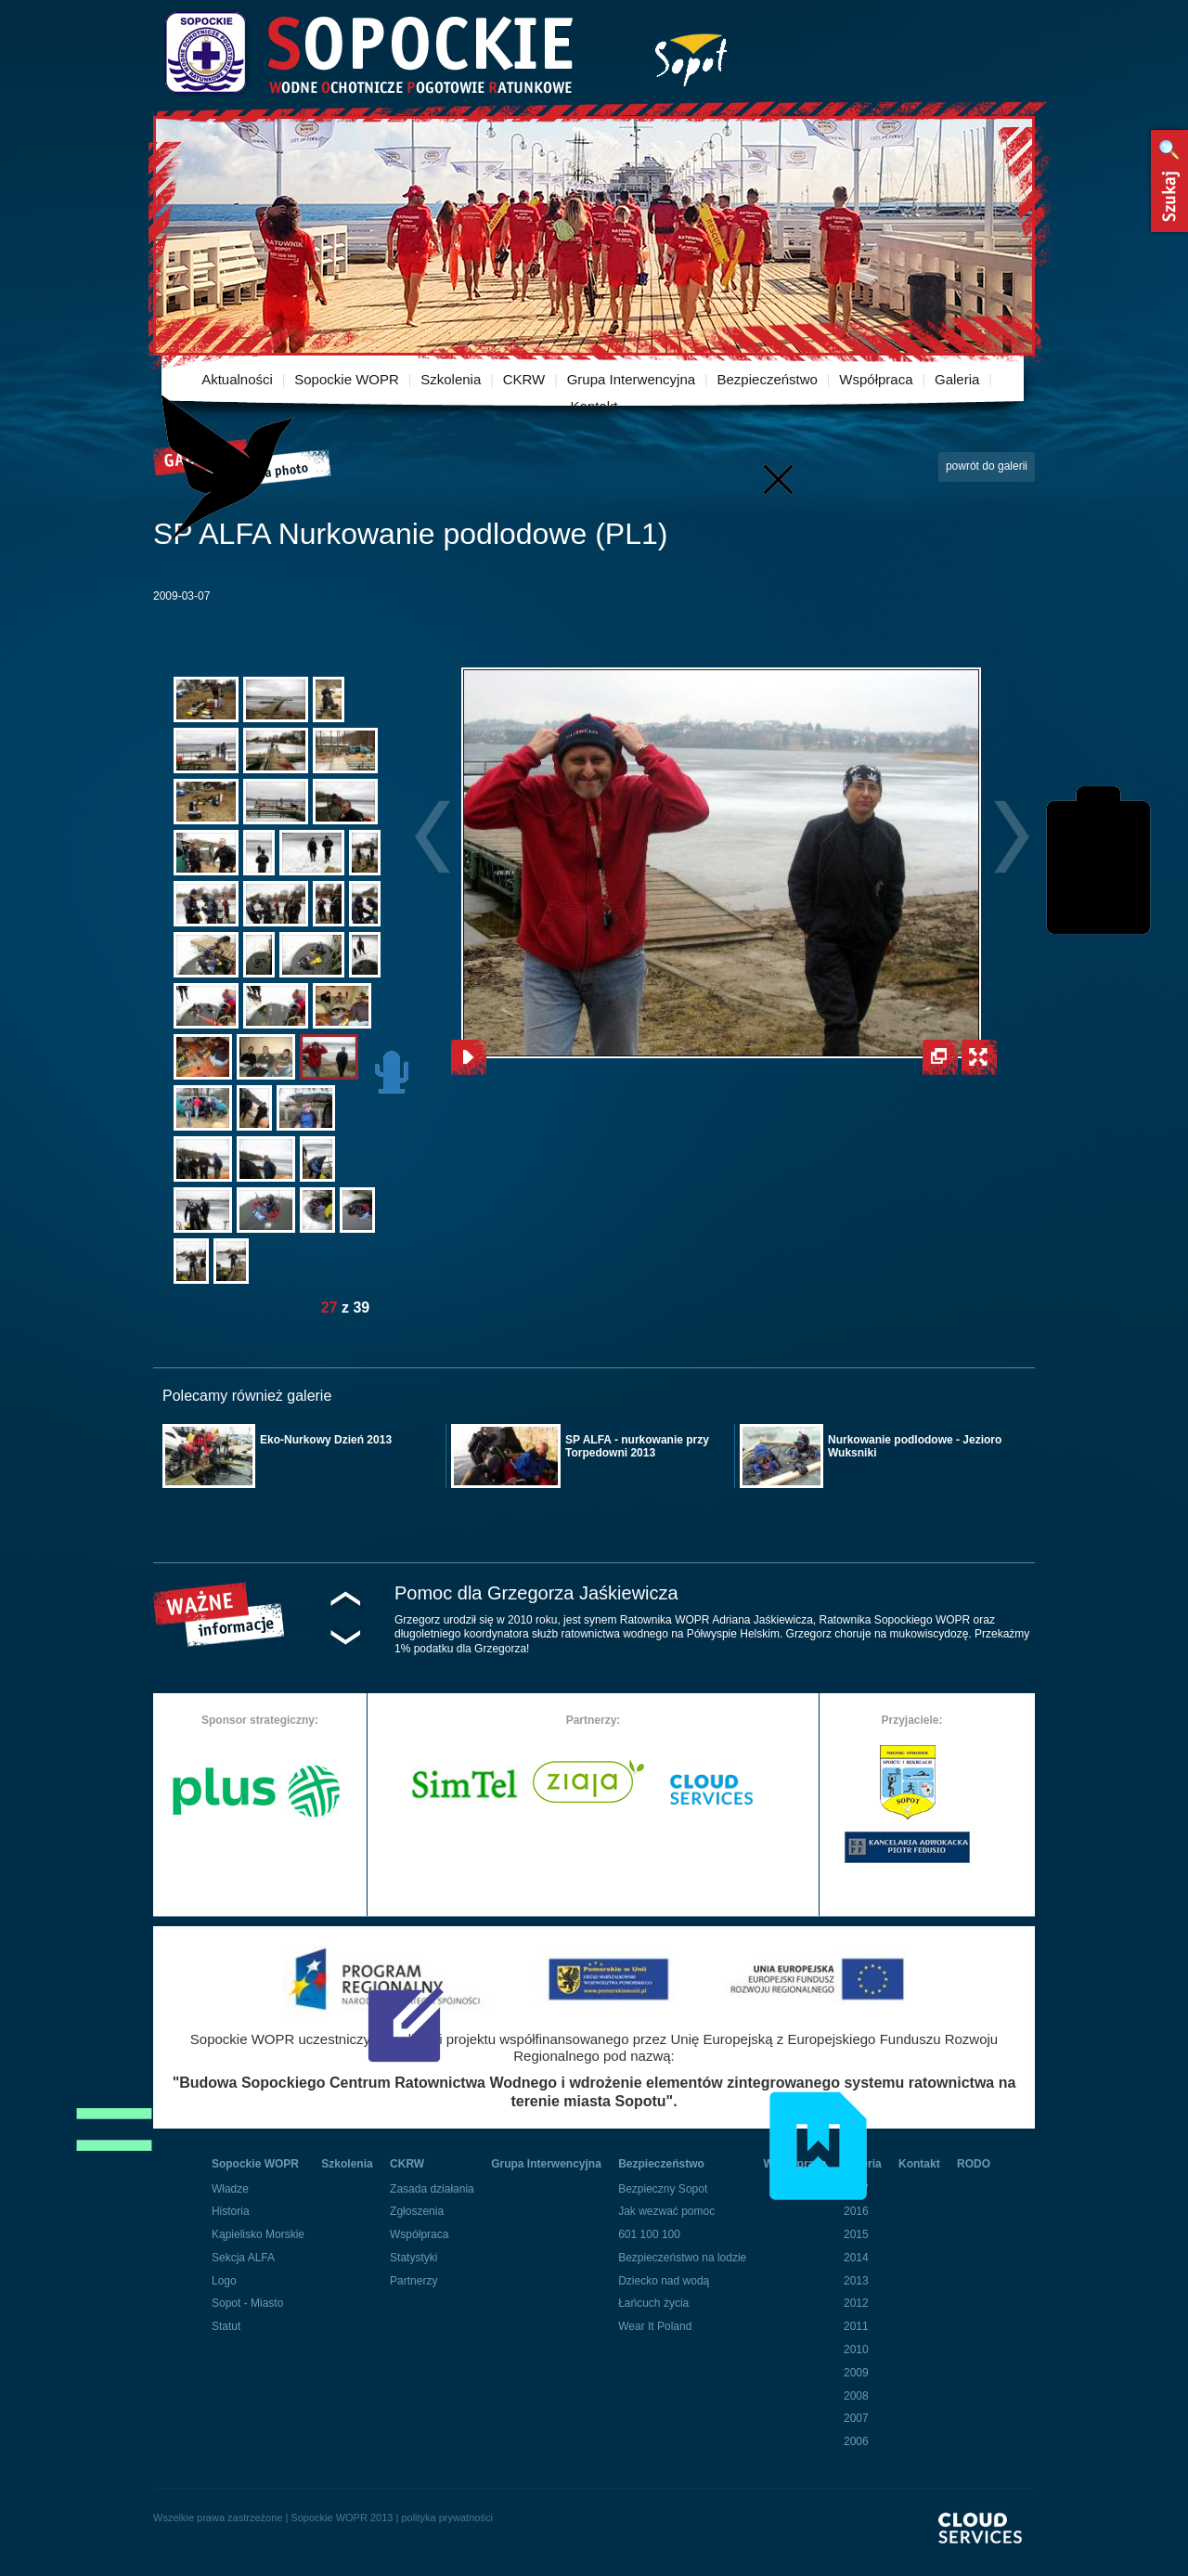  Describe the element at coordinates (392, 1072) in the screenshot. I see `desert or arid climate indicator` at that location.